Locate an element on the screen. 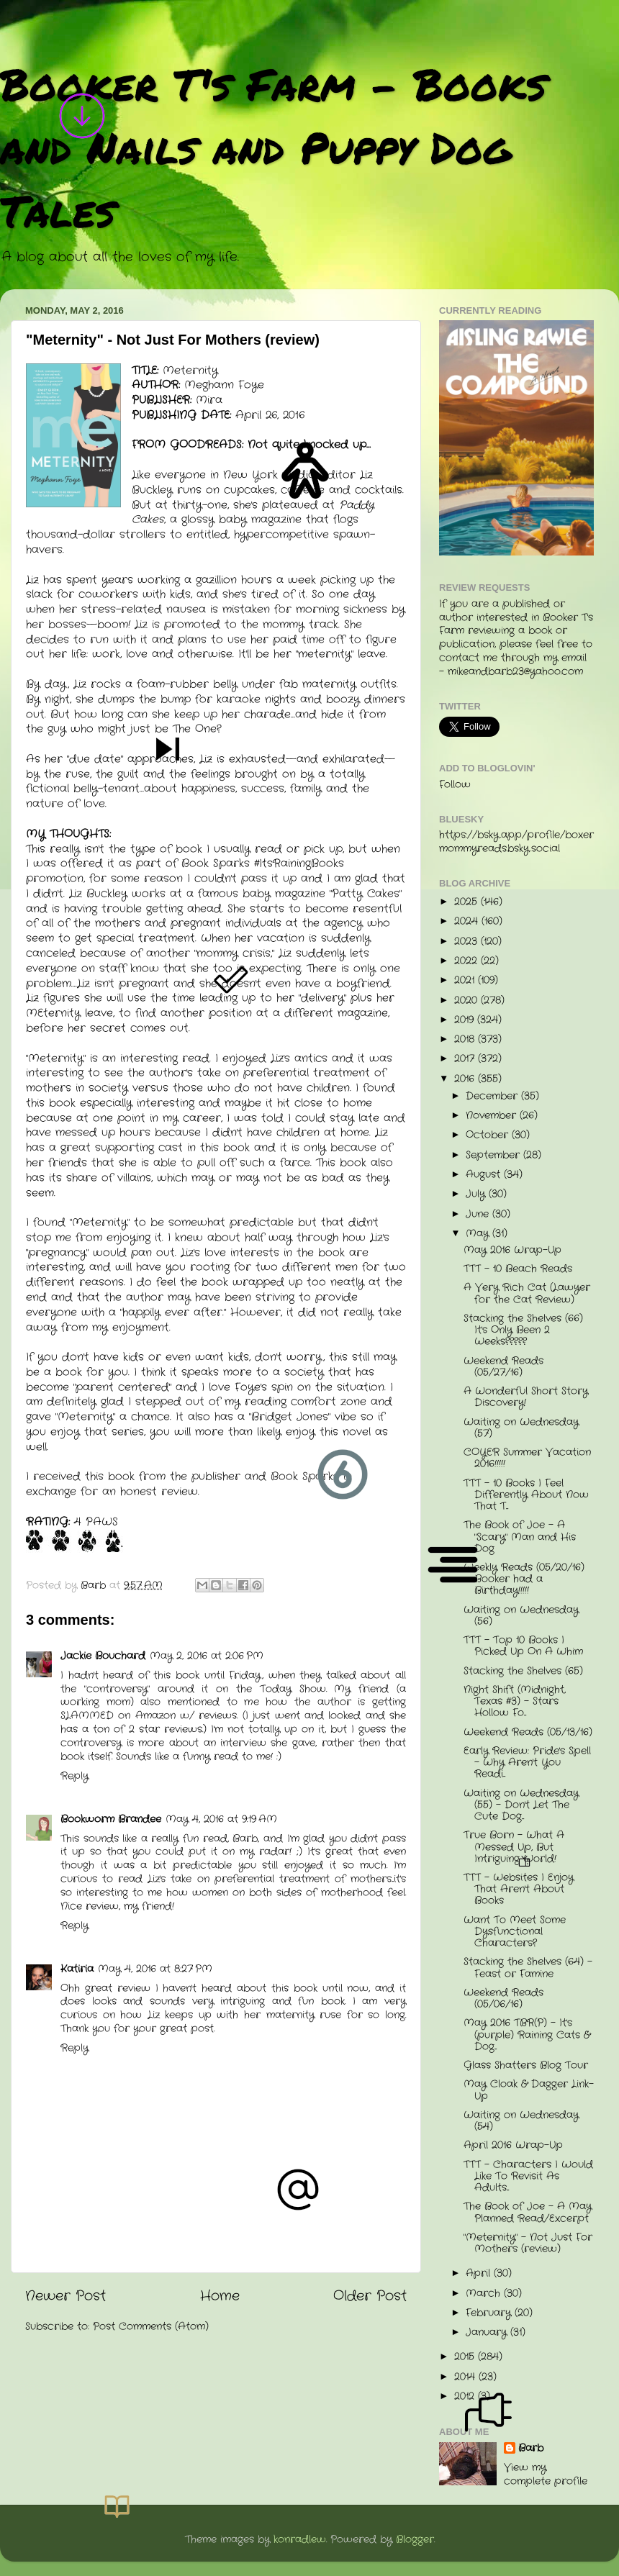  connect a plugin or extension is located at coordinates (488, 2412).